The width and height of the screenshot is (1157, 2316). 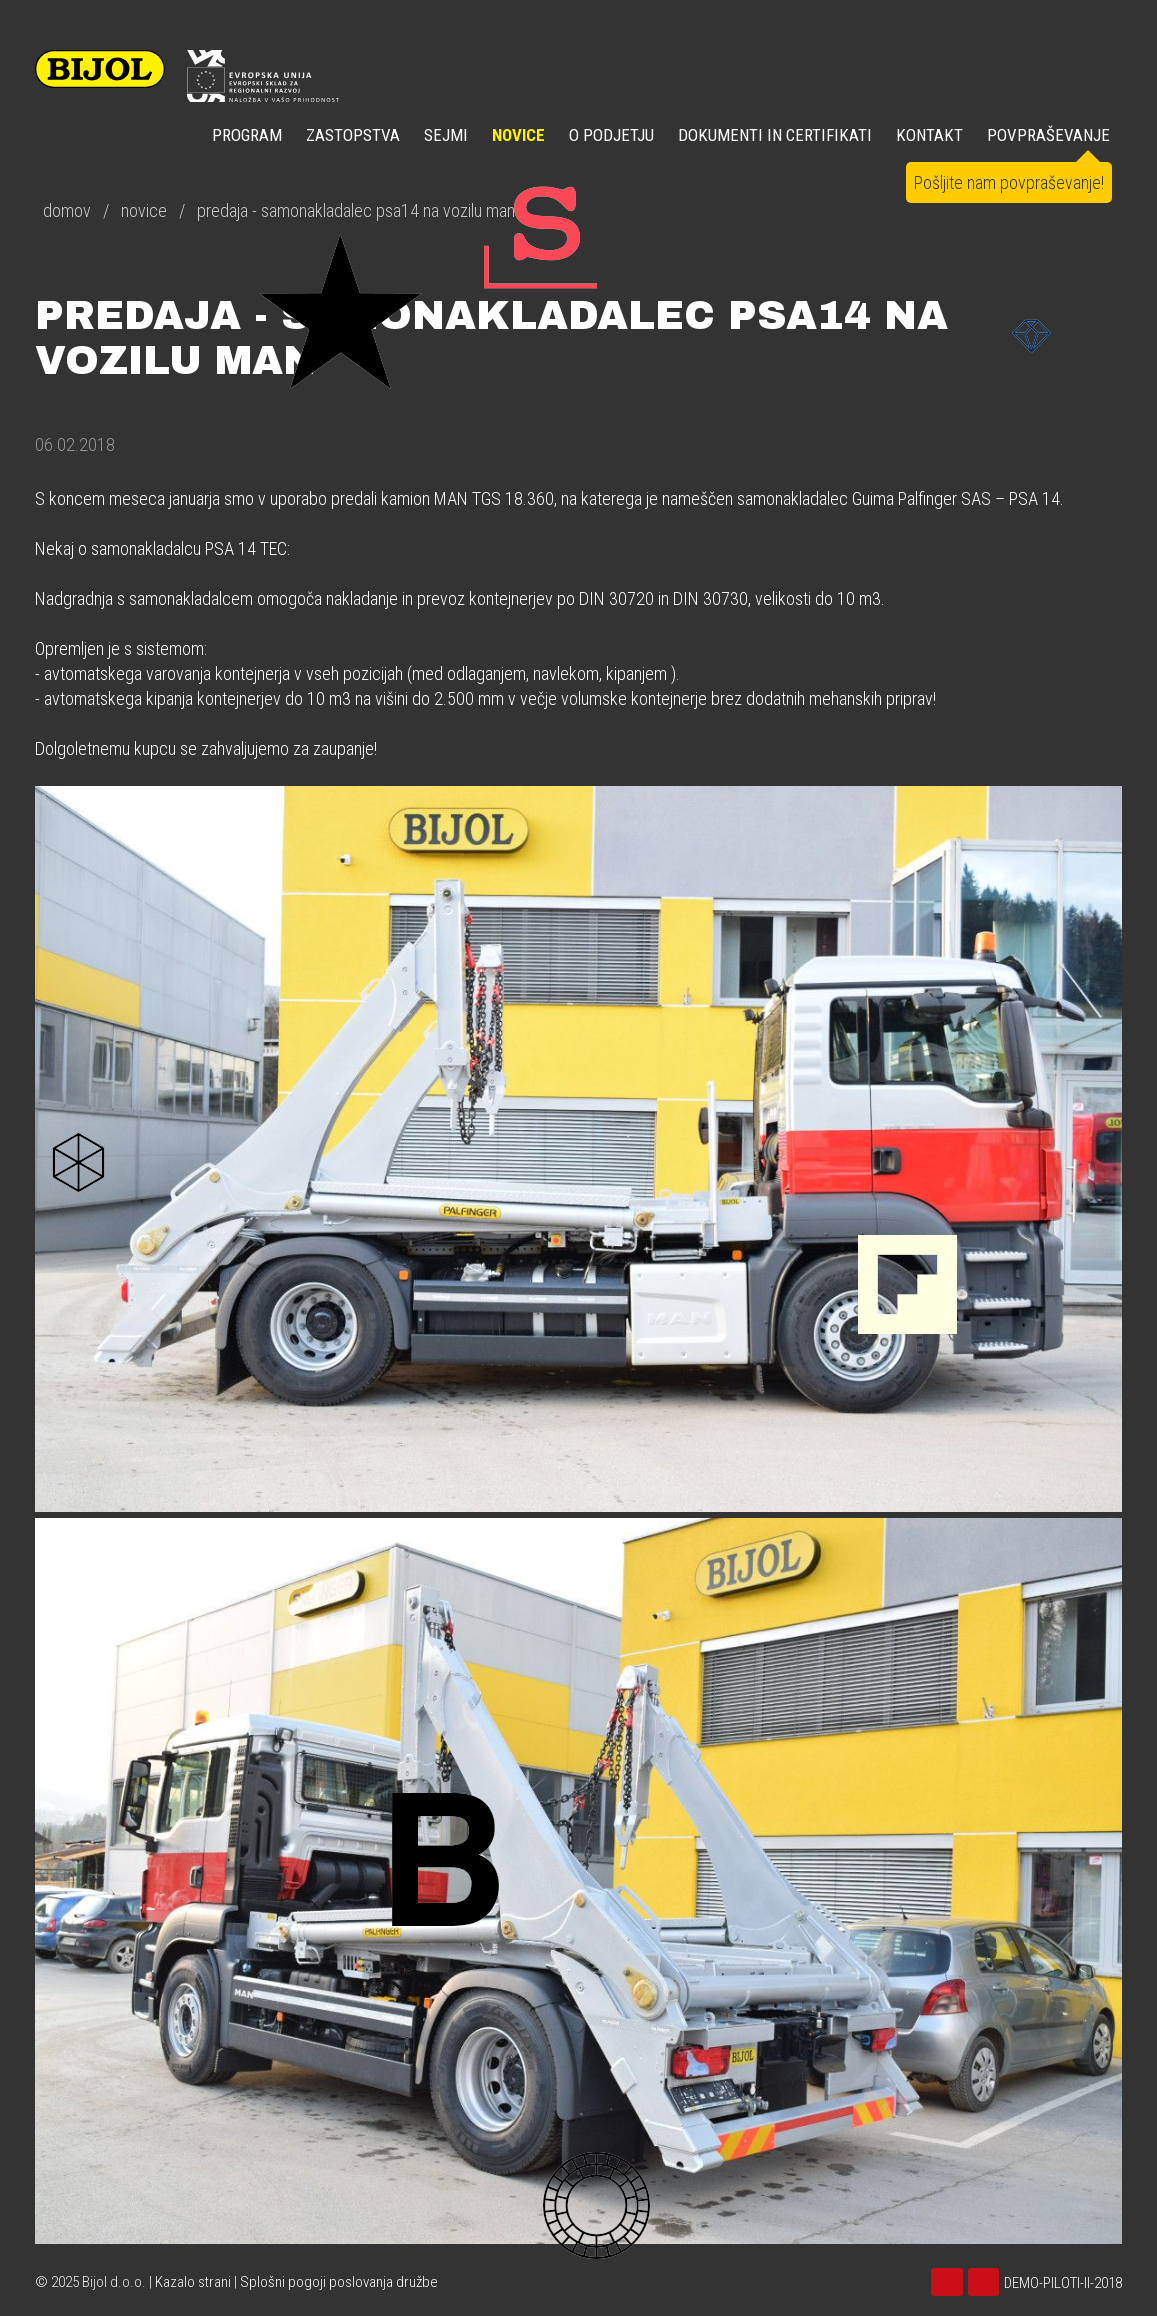 What do you see at coordinates (78, 1162) in the screenshot?
I see `vfairs virtual events platform logo` at bounding box center [78, 1162].